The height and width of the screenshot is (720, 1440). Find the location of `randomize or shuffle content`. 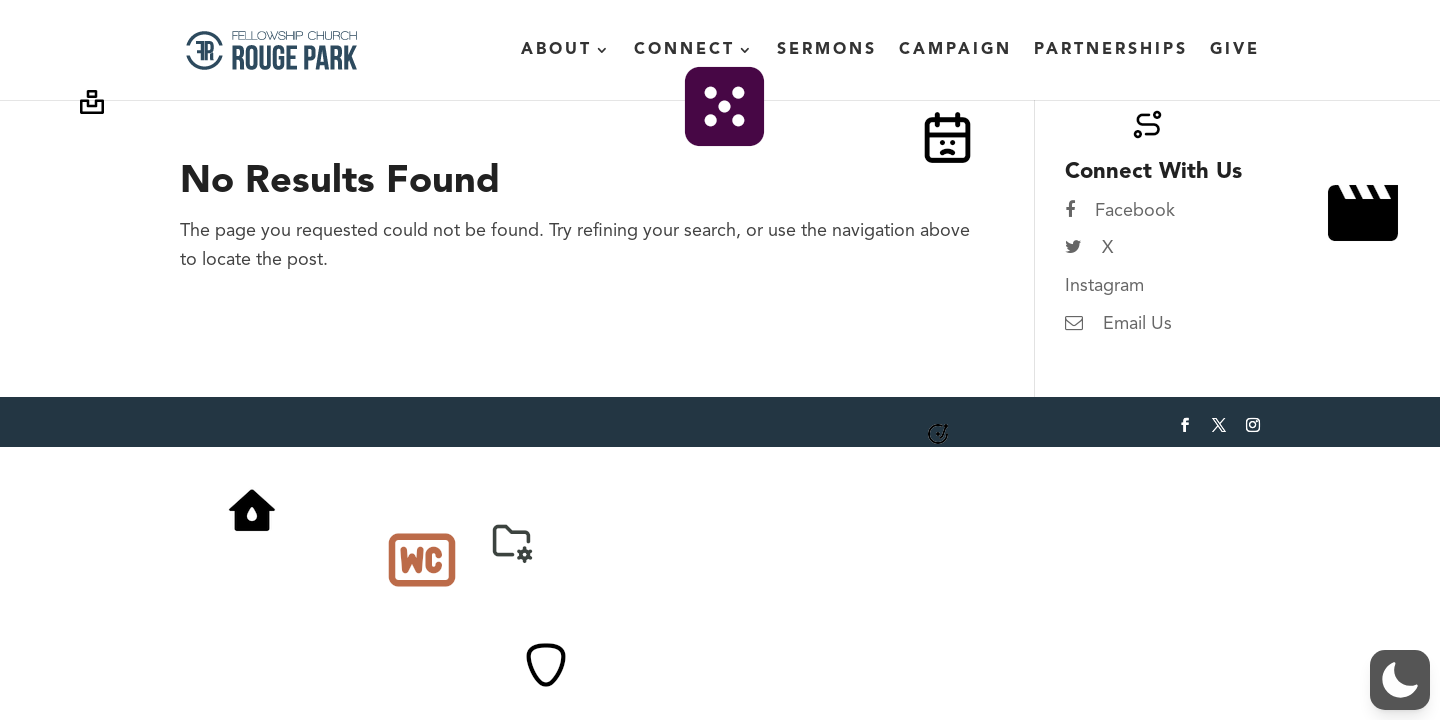

randomize or shuffle content is located at coordinates (724, 106).